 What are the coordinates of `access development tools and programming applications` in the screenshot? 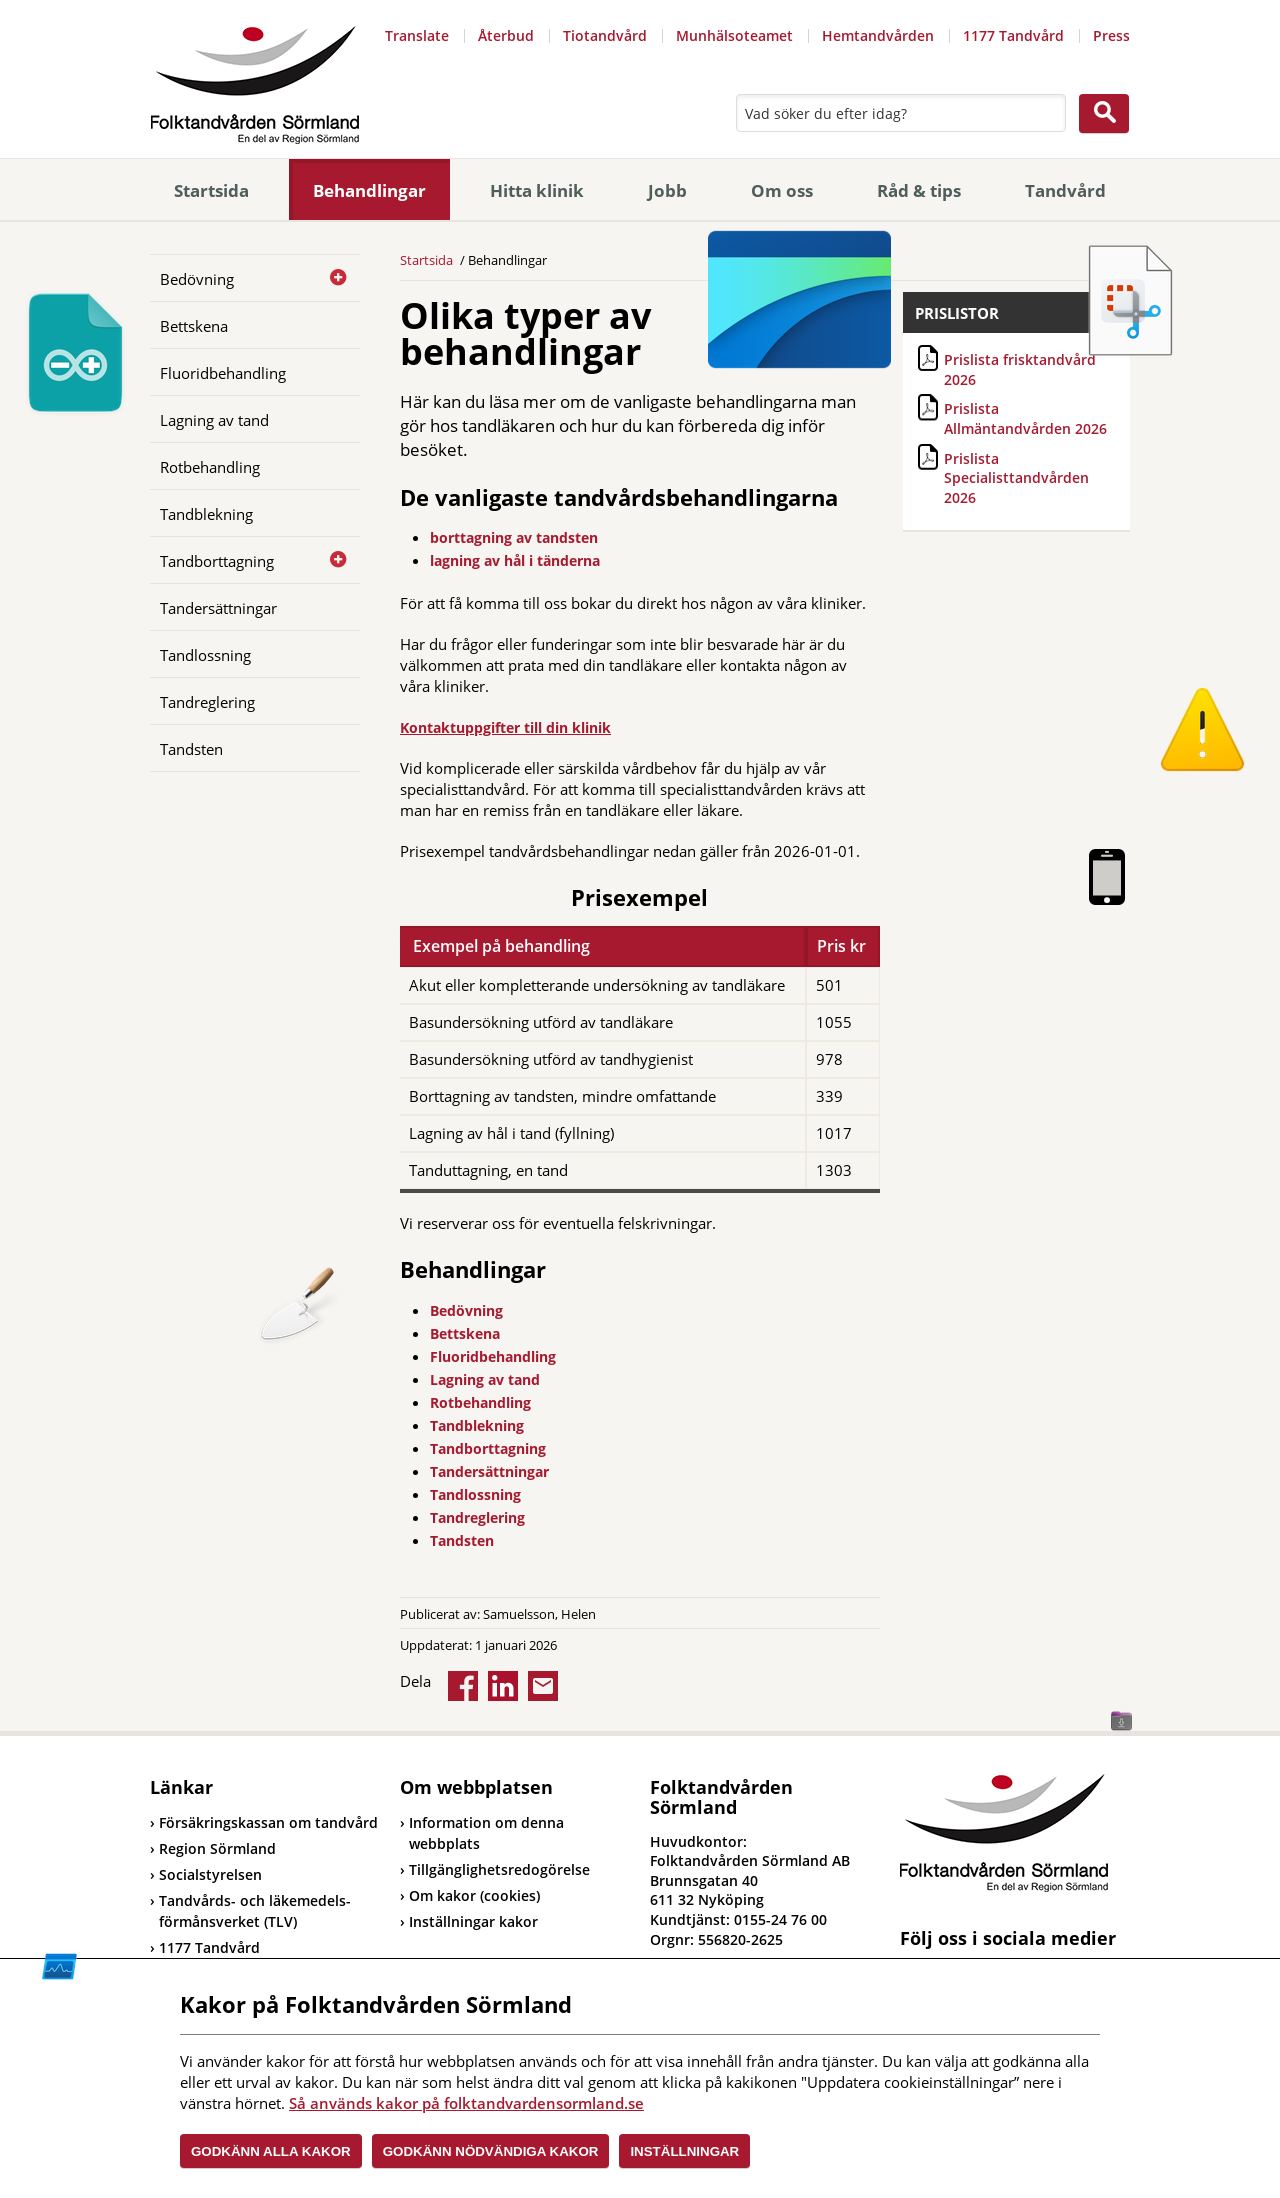 It's located at (298, 1305).